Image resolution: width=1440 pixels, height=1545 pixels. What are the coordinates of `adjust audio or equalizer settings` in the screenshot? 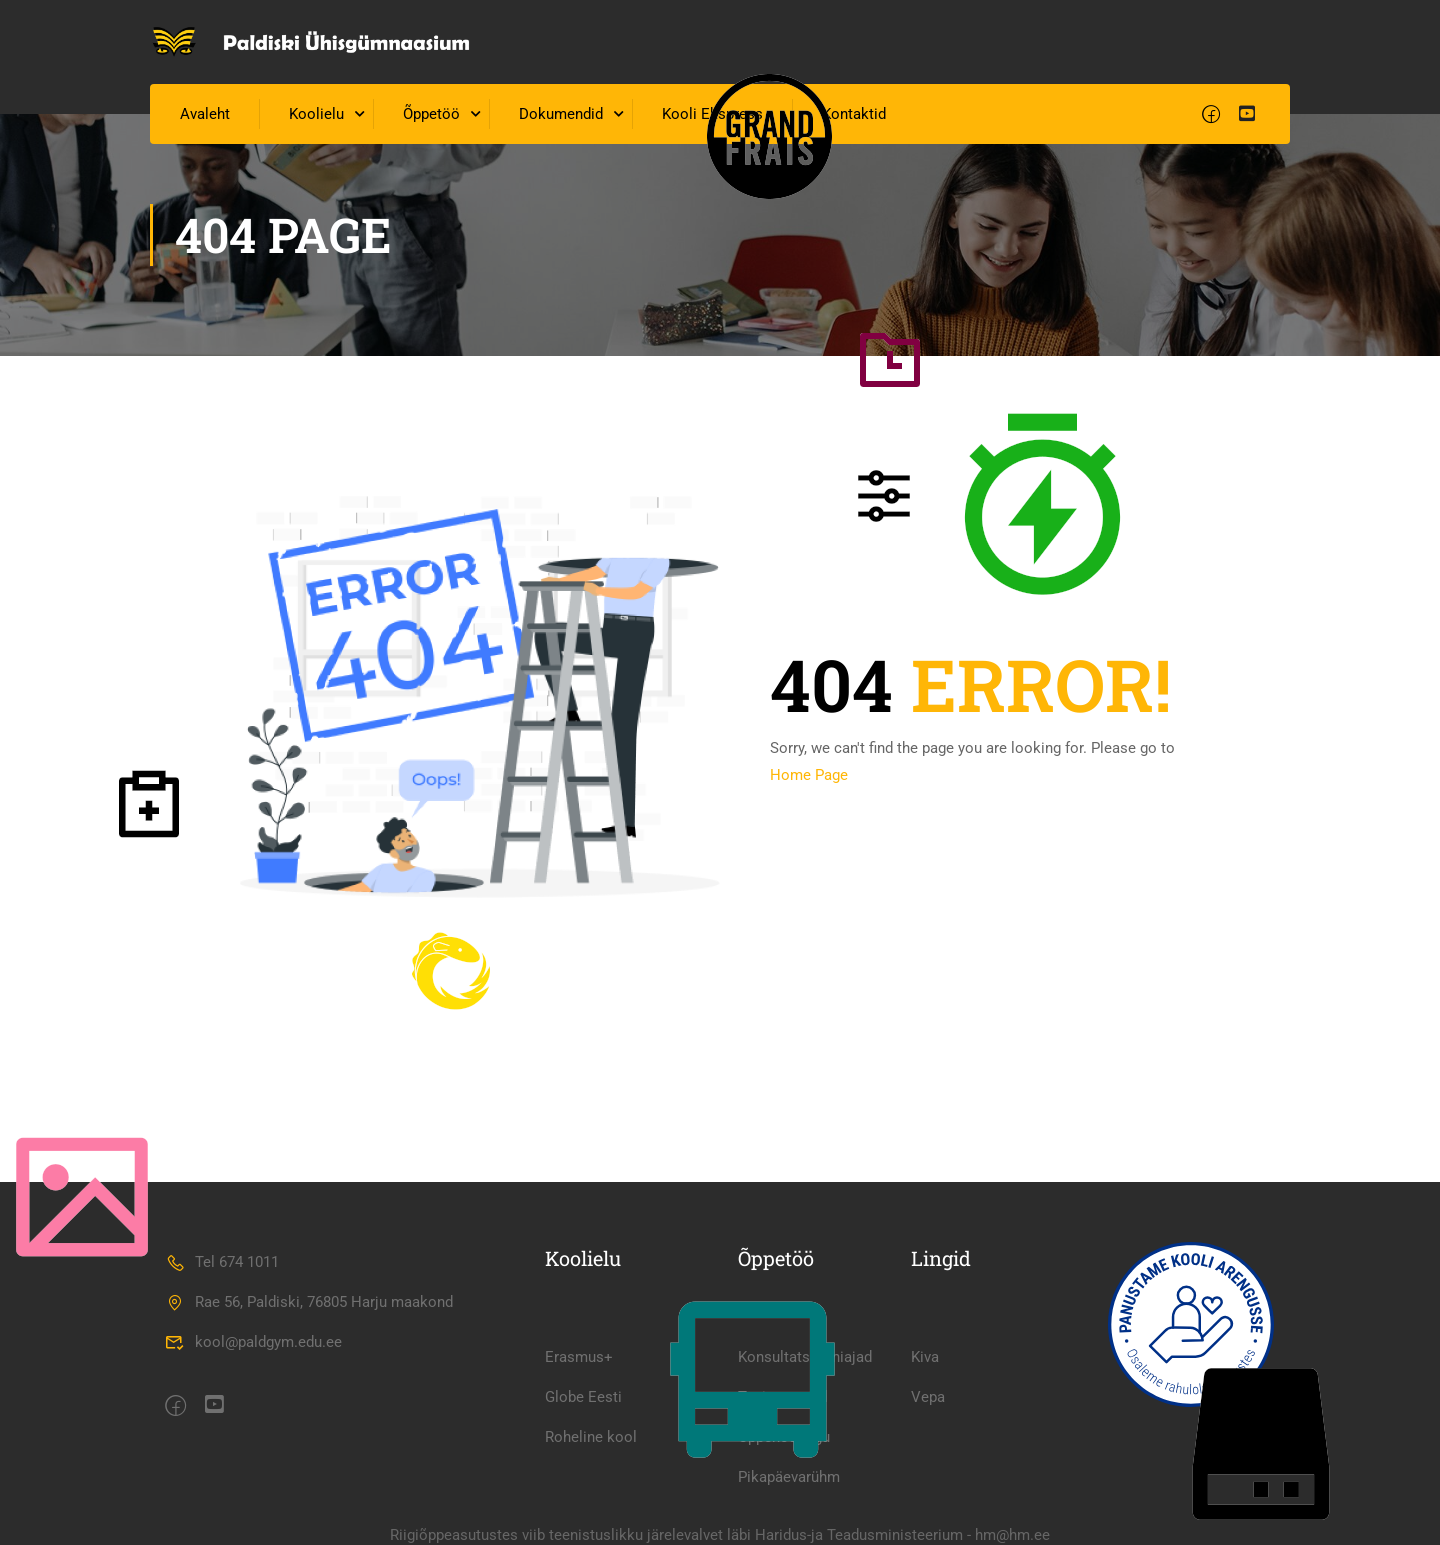 It's located at (884, 496).